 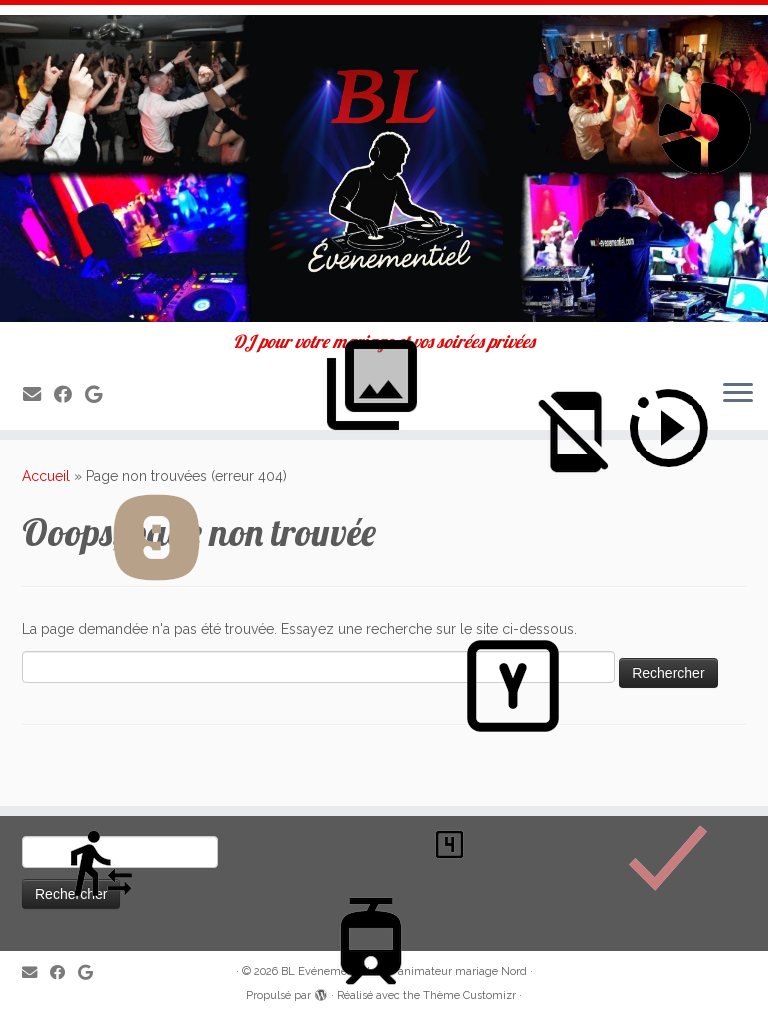 I want to click on access your photo library, so click(x=372, y=385).